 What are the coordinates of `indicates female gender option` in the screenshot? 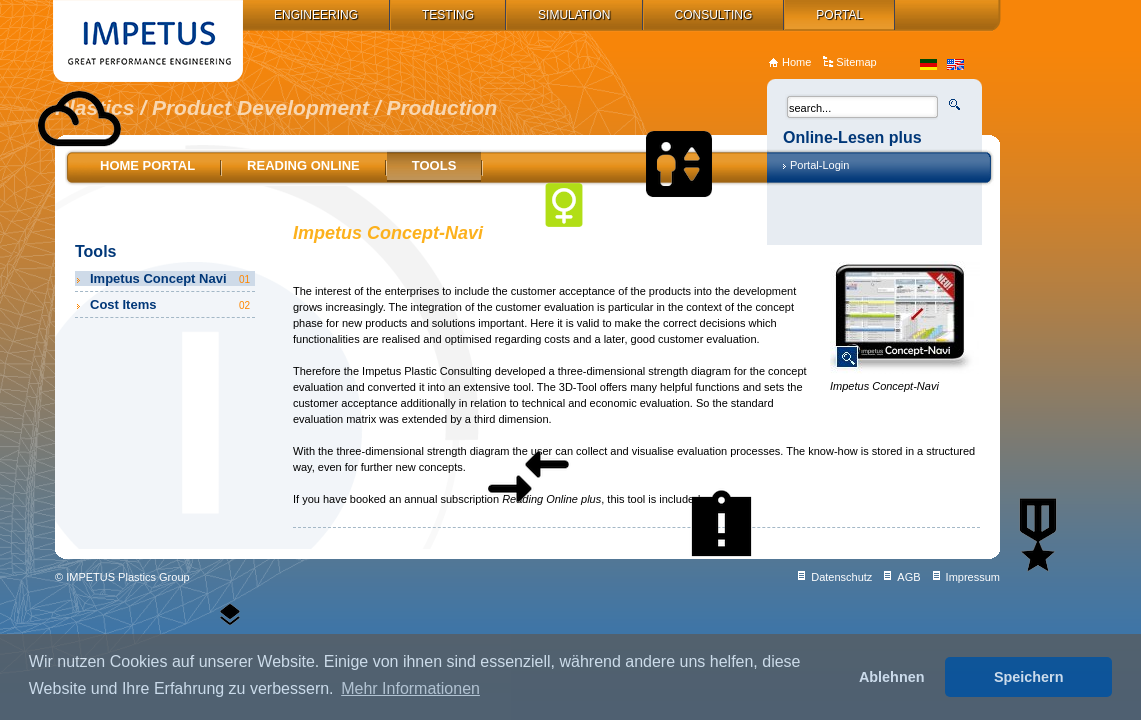 It's located at (564, 205).